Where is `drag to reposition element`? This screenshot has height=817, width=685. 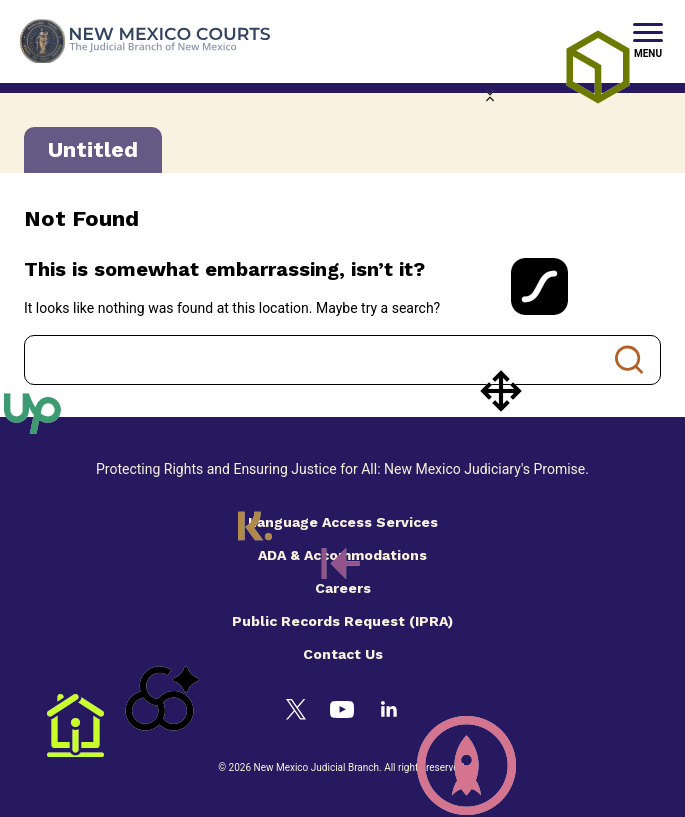 drag to reposition element is located at coordinates (501, 391).